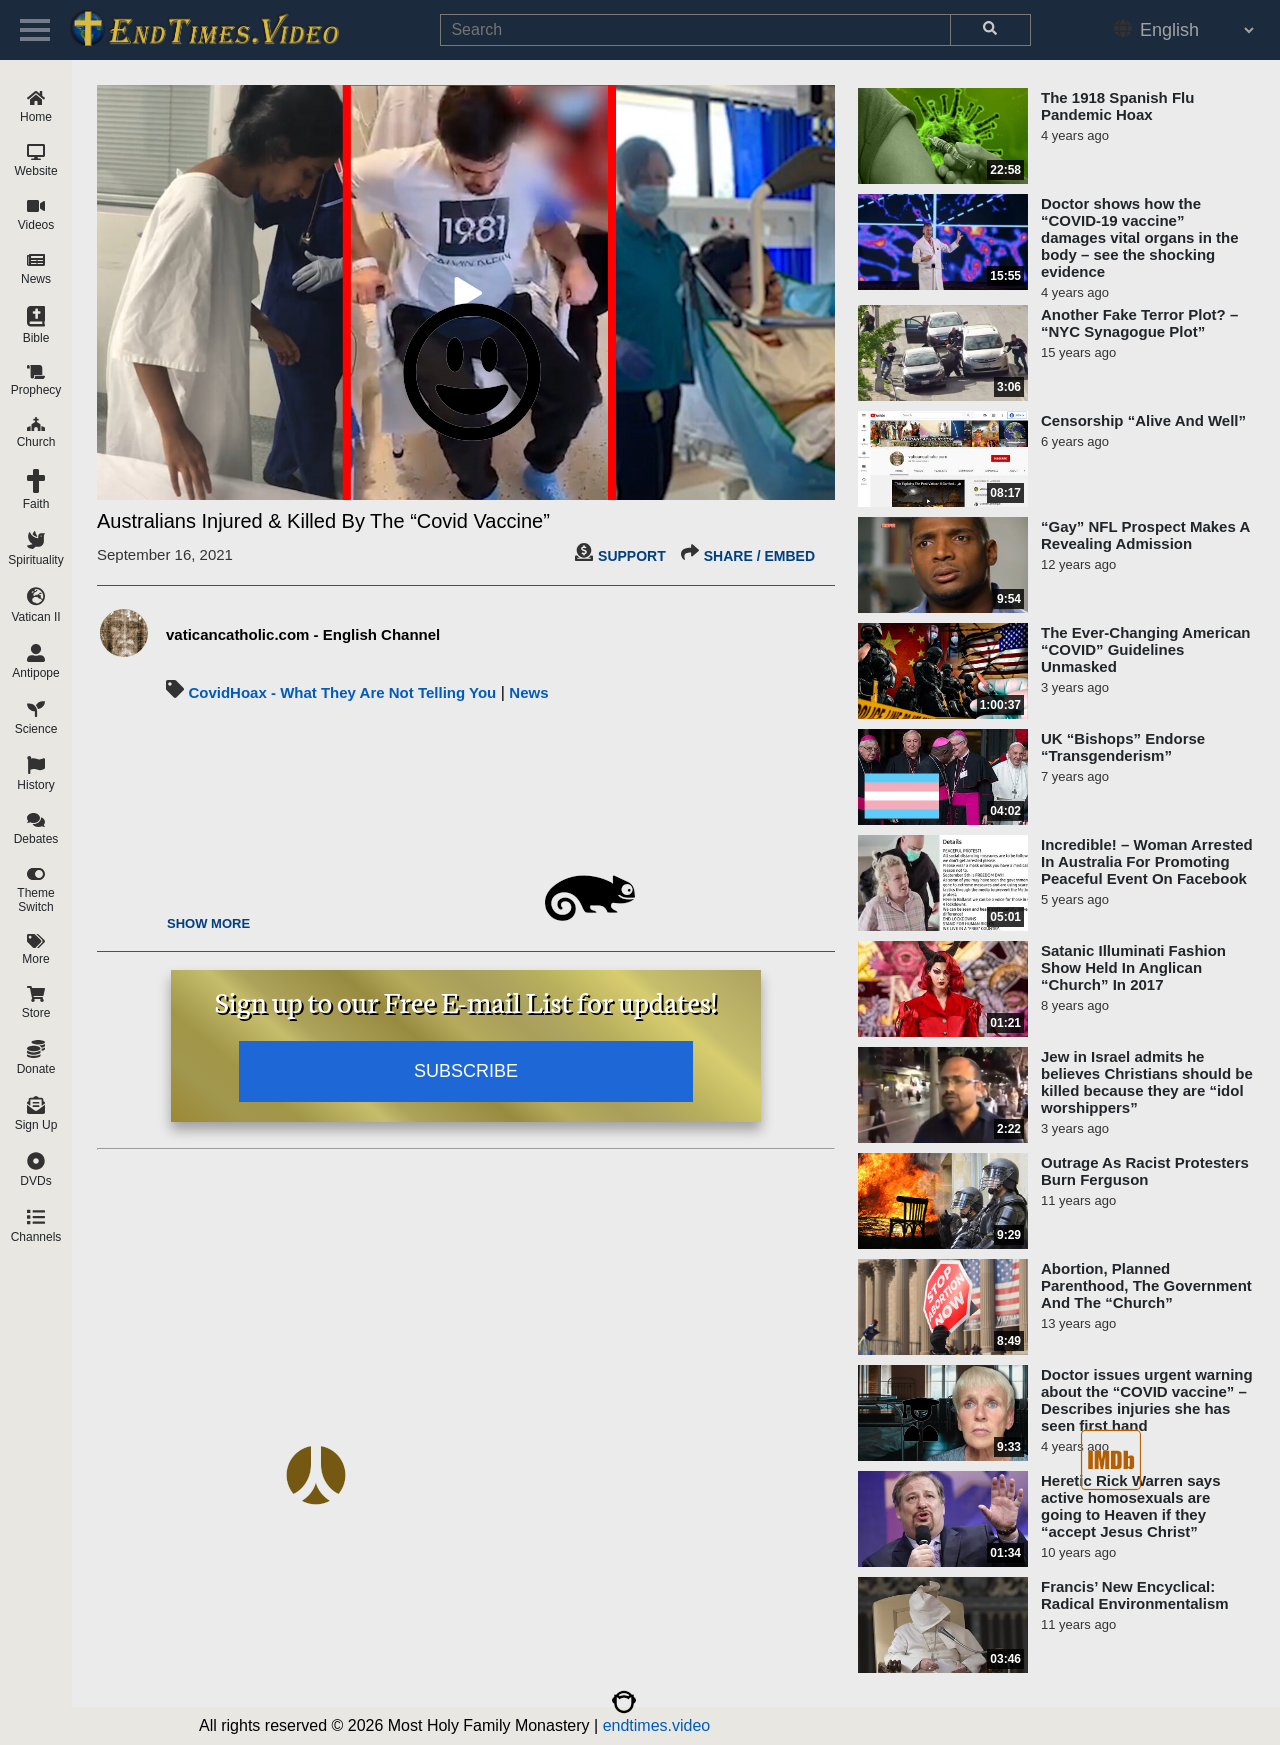 The height and width of the screenshot is (1745, 1280). What do you see at coordinates (921, 1420) in the screenshot?
I see `view student or graduate profile` at bounding box center [921, 1420].